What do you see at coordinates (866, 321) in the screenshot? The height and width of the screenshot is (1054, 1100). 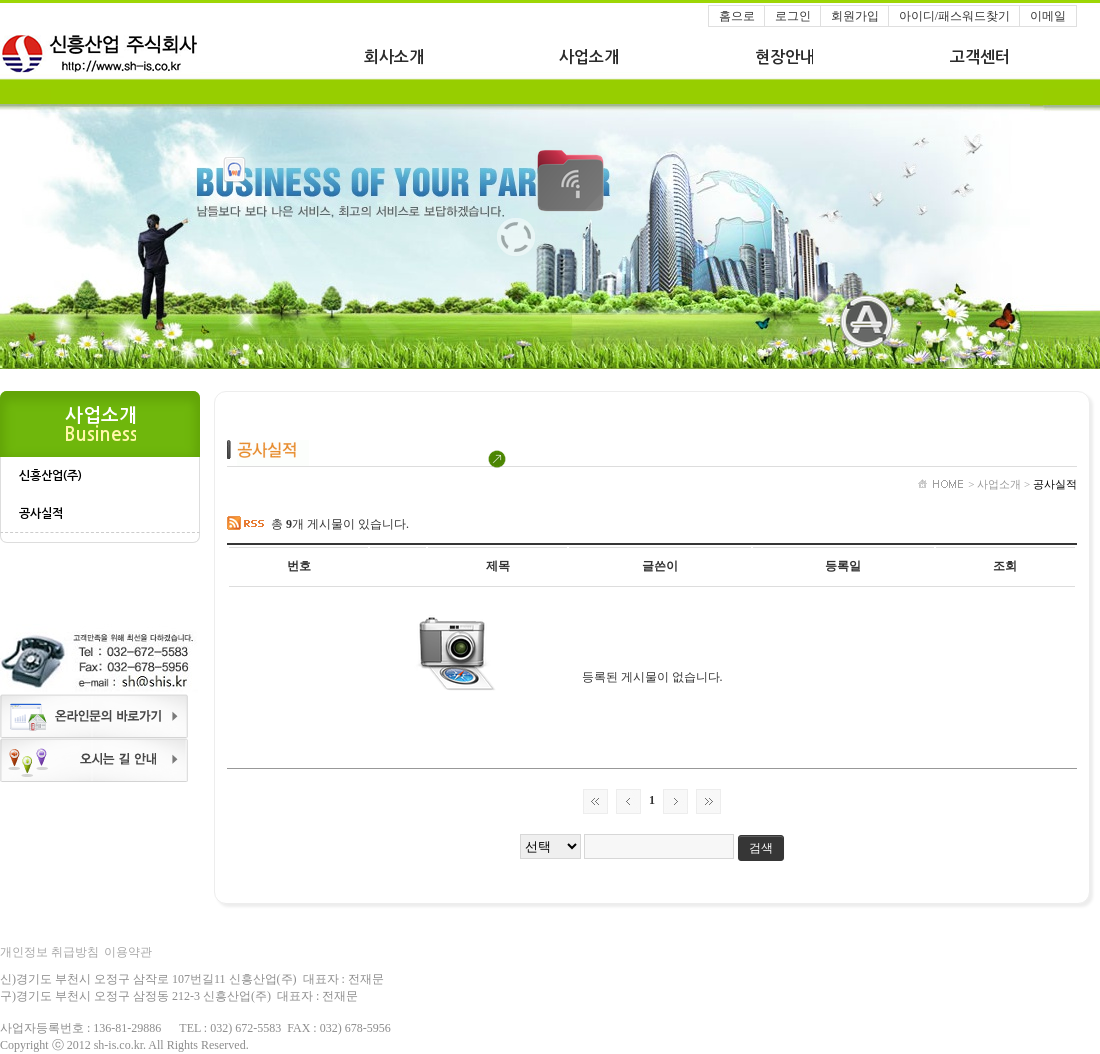 I see `open the software update manager` at bounding box center [866, 321].